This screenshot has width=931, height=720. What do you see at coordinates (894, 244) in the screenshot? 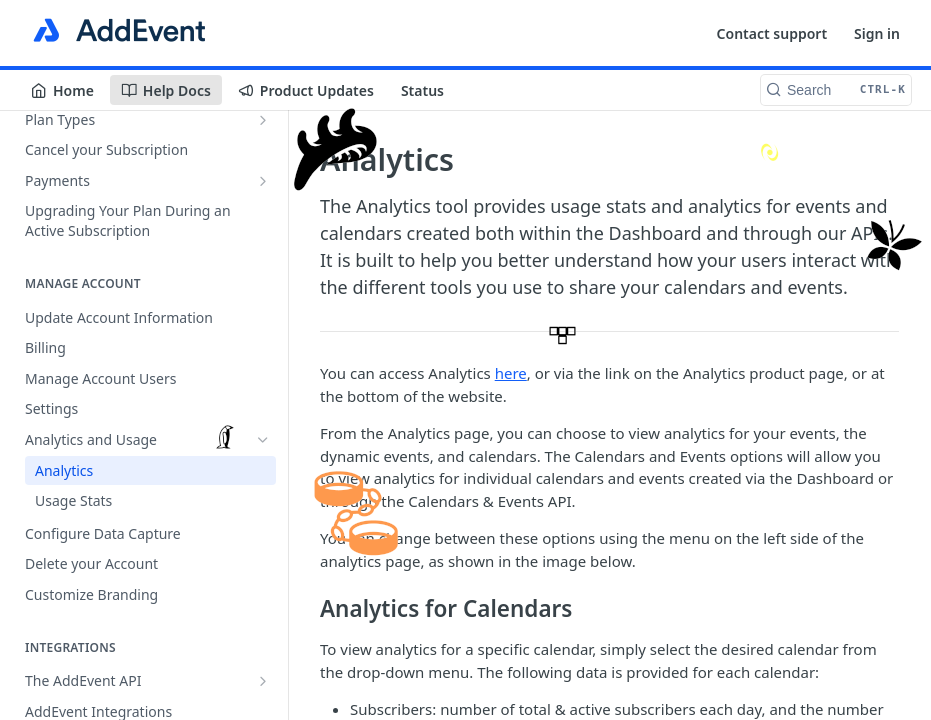
I see `nature or wildlife category indicator` at bounding box center [894, 244].